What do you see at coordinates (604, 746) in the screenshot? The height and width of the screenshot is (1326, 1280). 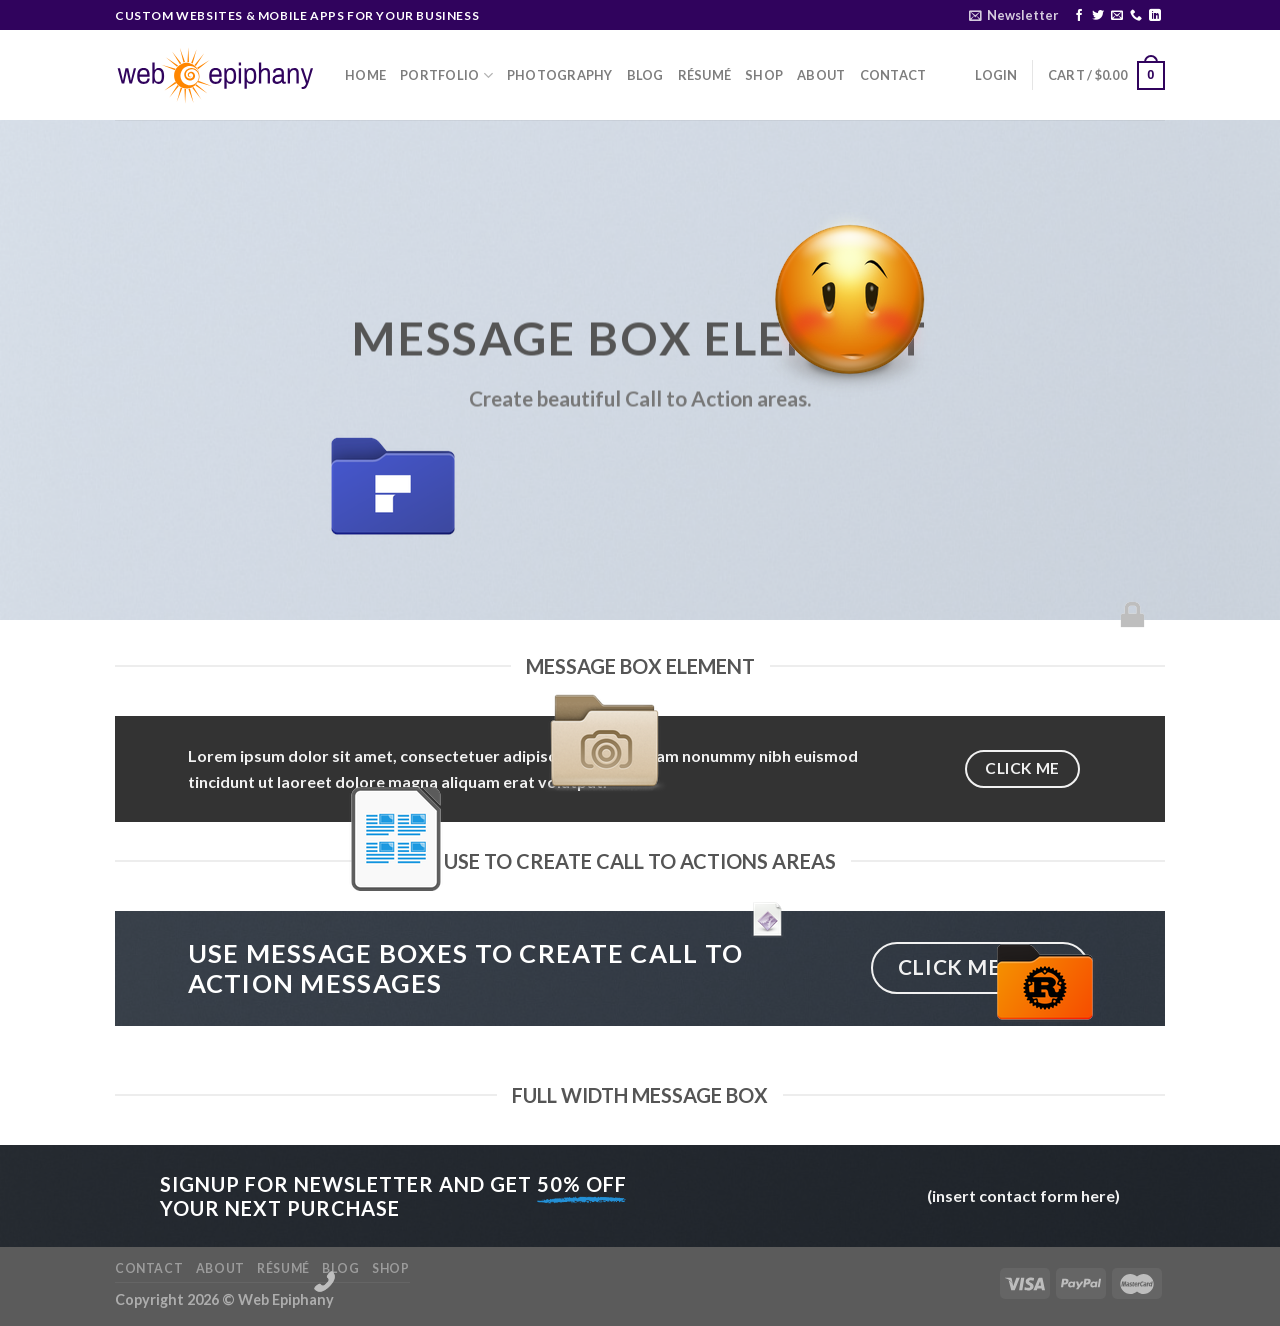 I see `open your pictures folder` at bounding box center [604, 746].